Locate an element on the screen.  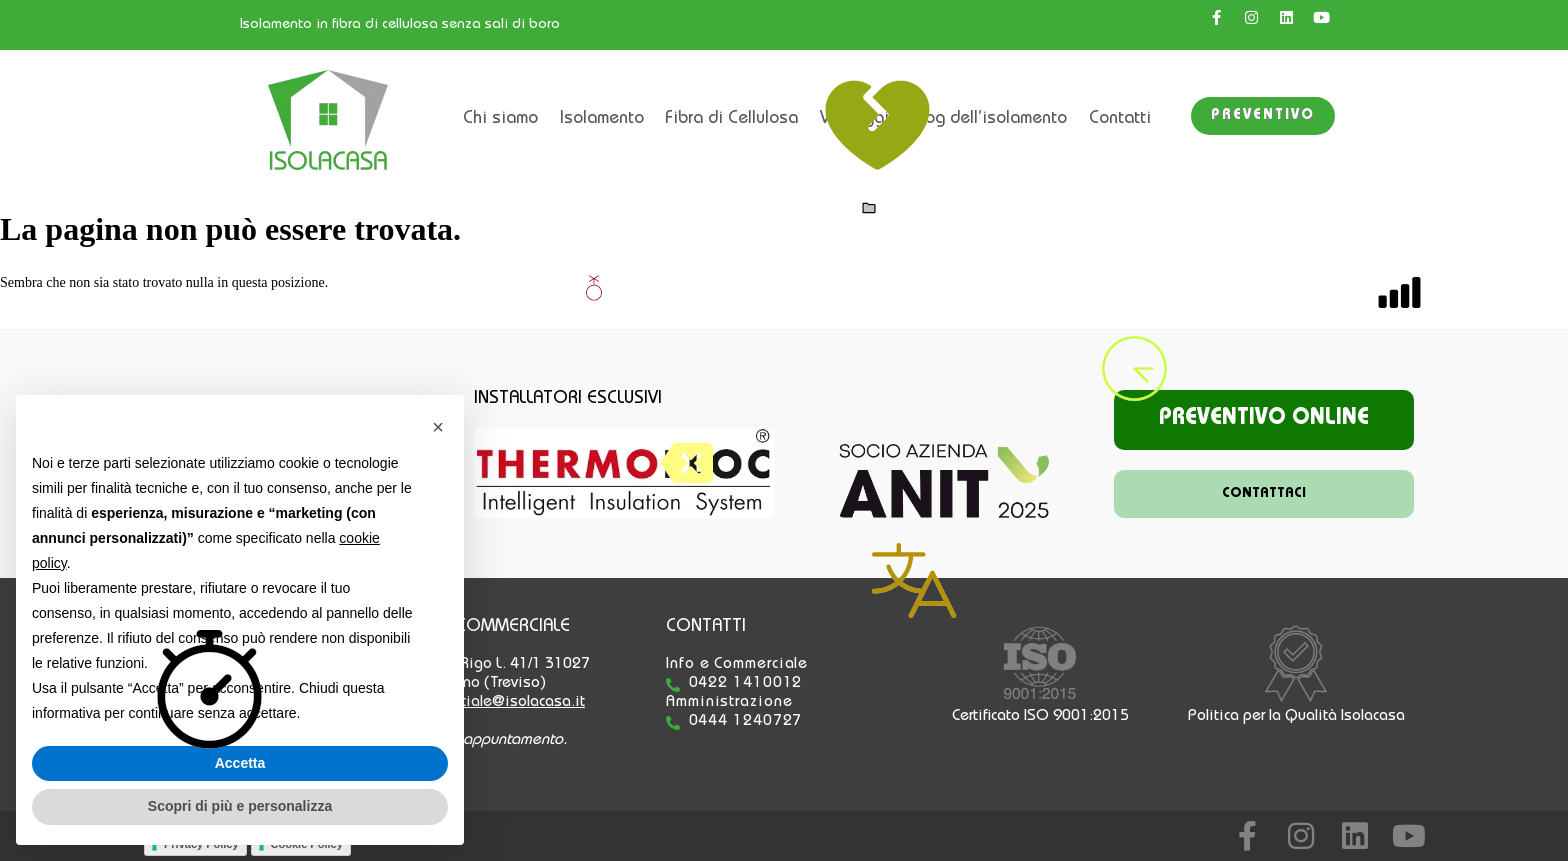
start or stop a timer is located at coordinates (209, 692).